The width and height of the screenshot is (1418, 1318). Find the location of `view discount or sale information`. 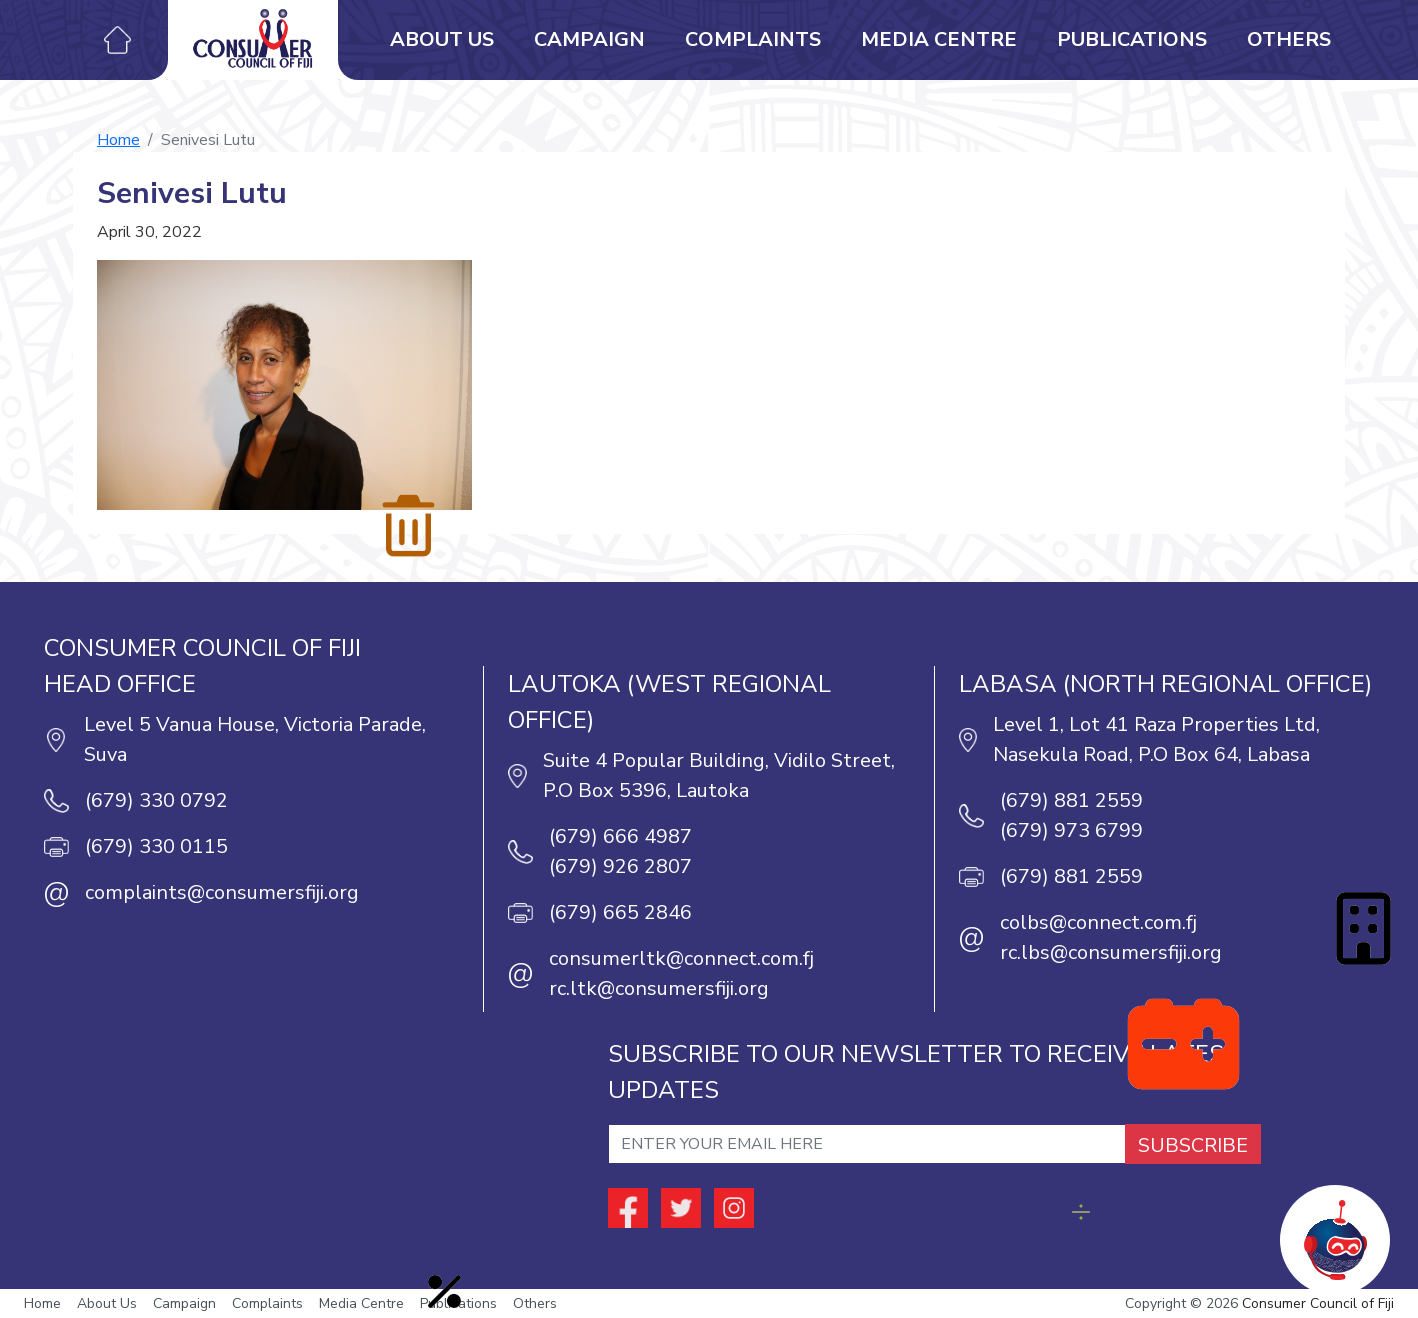

view discount or sale information is located at coordinates (444, 1291).